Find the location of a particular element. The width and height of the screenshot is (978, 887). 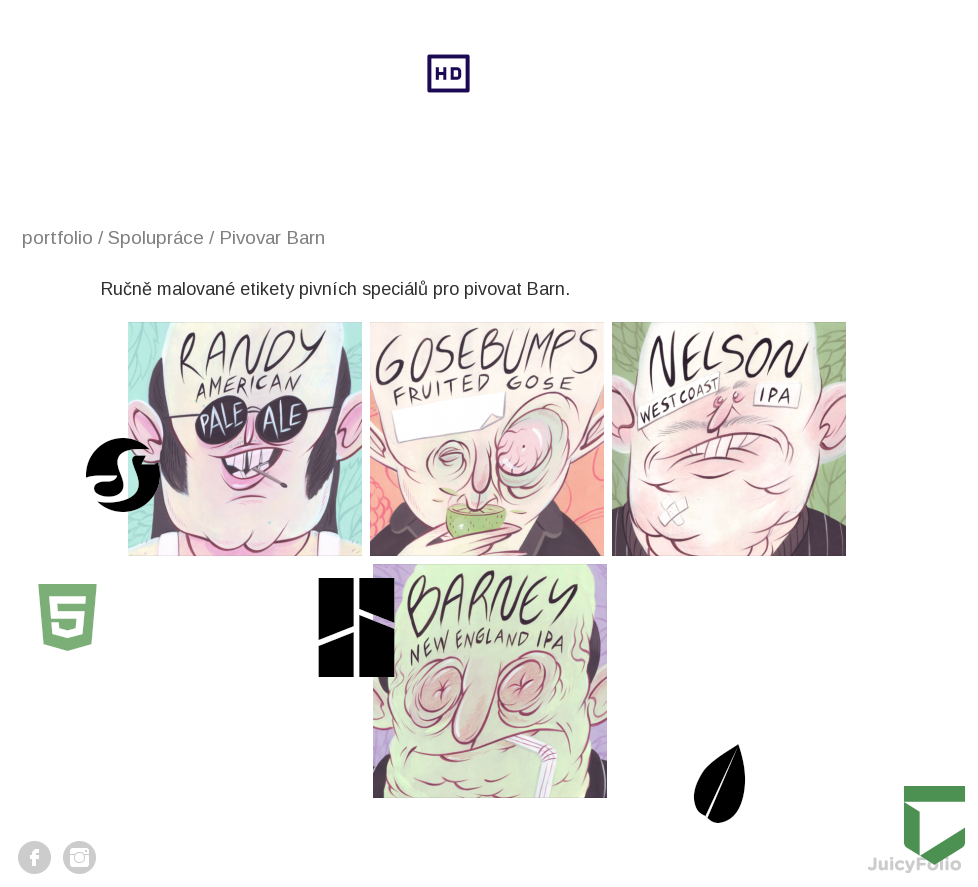

Leaflet mapping library logo is located at coordinates (719, 783).